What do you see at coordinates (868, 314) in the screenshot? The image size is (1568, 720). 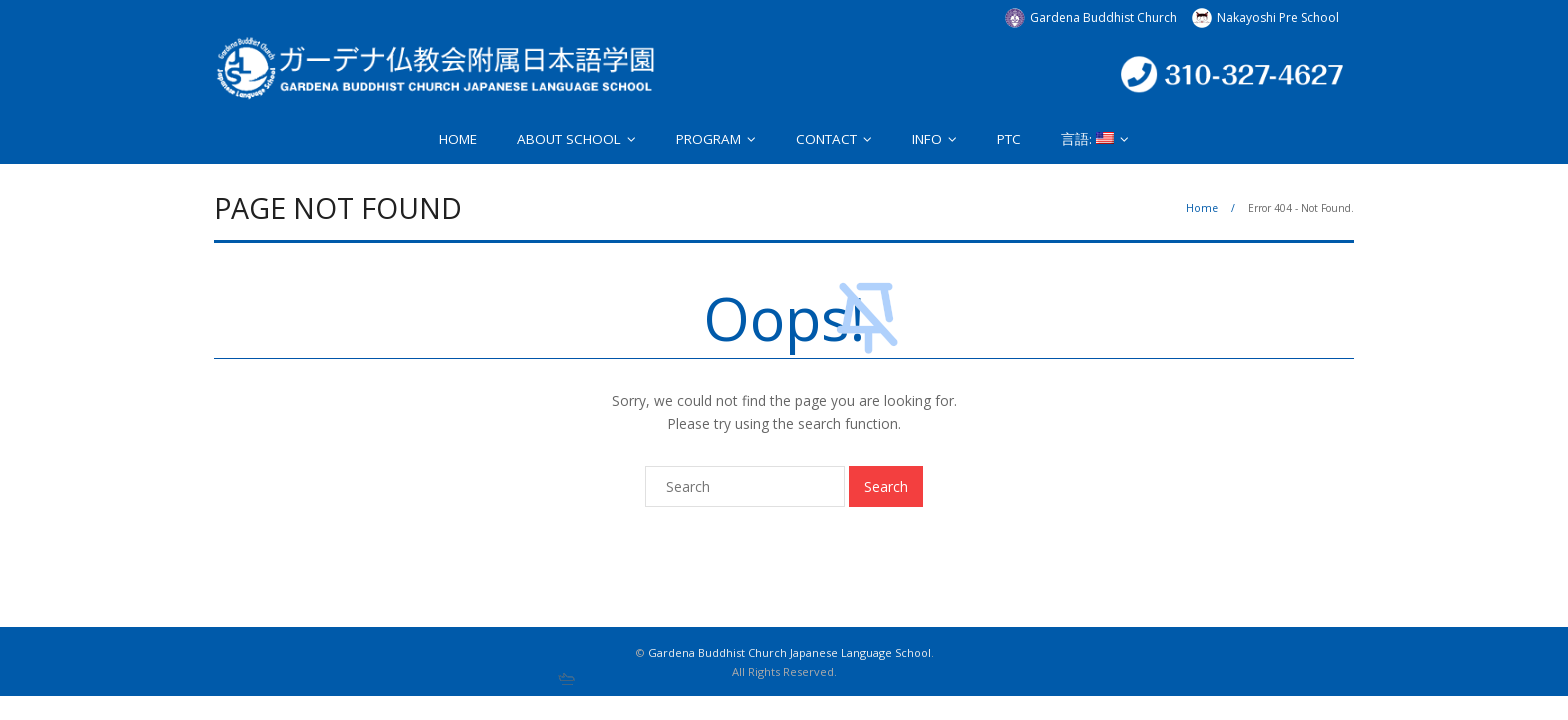 I see `unpin an item from your saved collection` at bounding box center [868, 314].